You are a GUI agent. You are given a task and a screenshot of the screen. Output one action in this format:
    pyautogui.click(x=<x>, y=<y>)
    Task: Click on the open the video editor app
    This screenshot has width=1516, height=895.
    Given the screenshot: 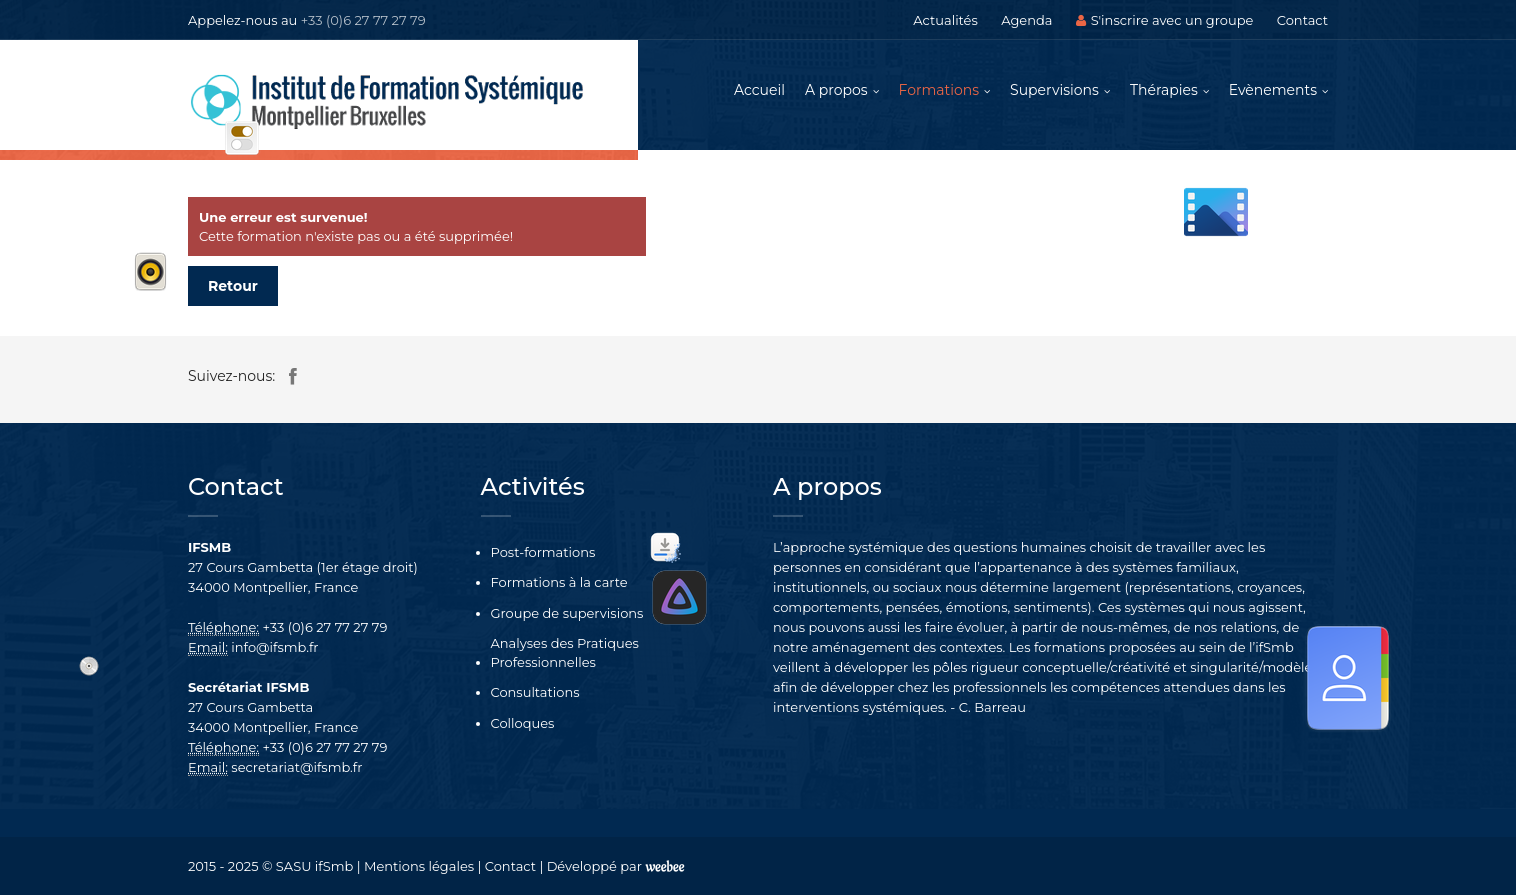 What is the action you would take?
    pyautogui.click(x=1216, y=212)
    